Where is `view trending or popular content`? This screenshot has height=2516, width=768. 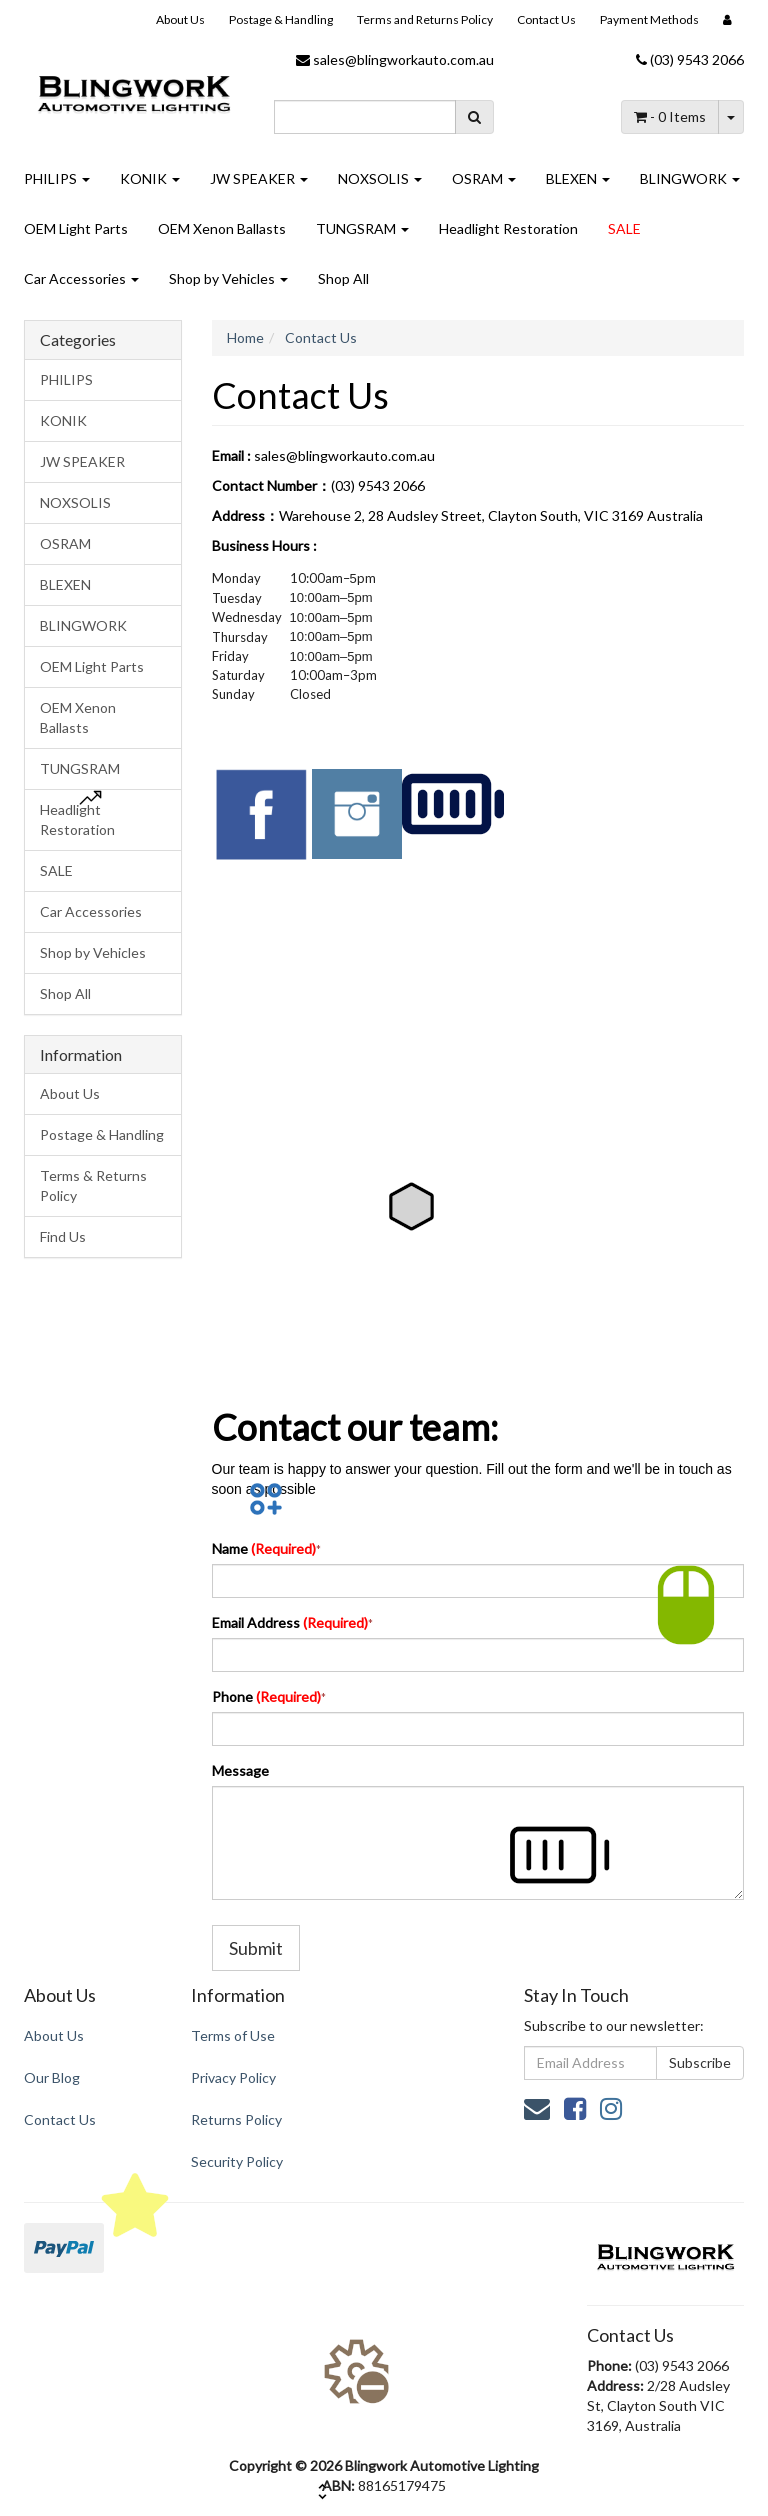
view trending or popular content is located at coordinates (90, 798).